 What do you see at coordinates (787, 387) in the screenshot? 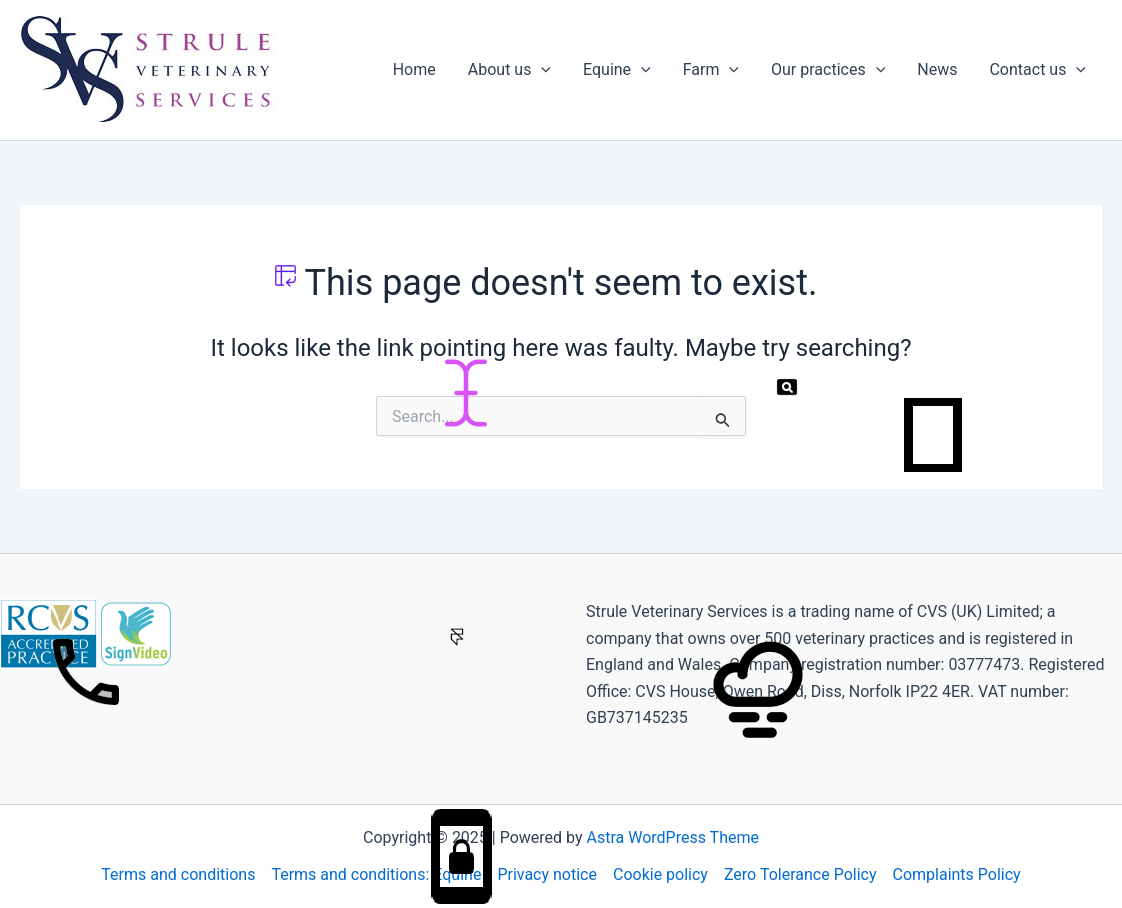
I see `search within the current page or document` at bounding box center [787, 387].